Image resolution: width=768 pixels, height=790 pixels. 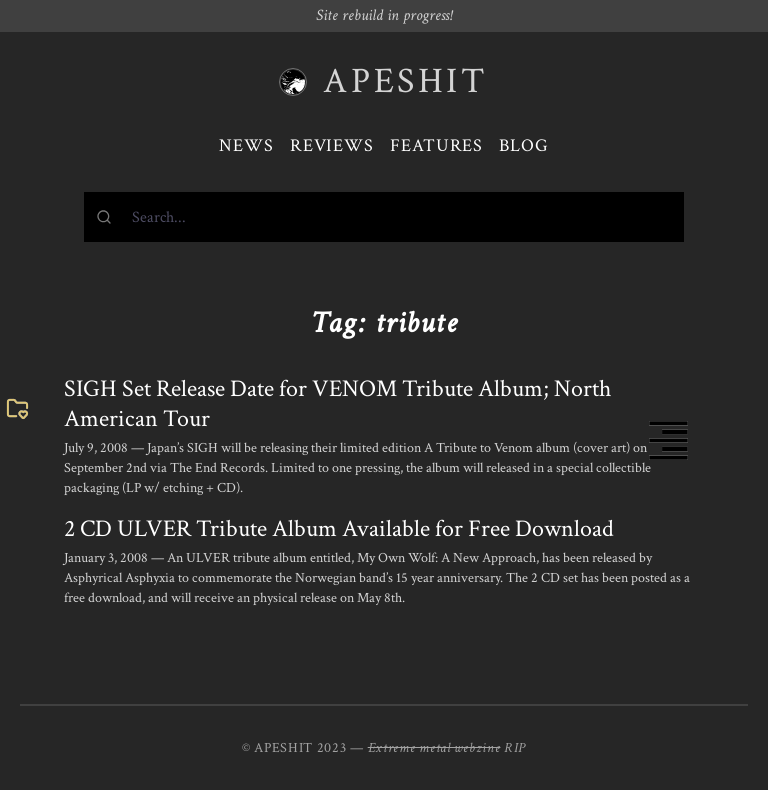 I want to click on align text to the right, so click(x=668, y=440).